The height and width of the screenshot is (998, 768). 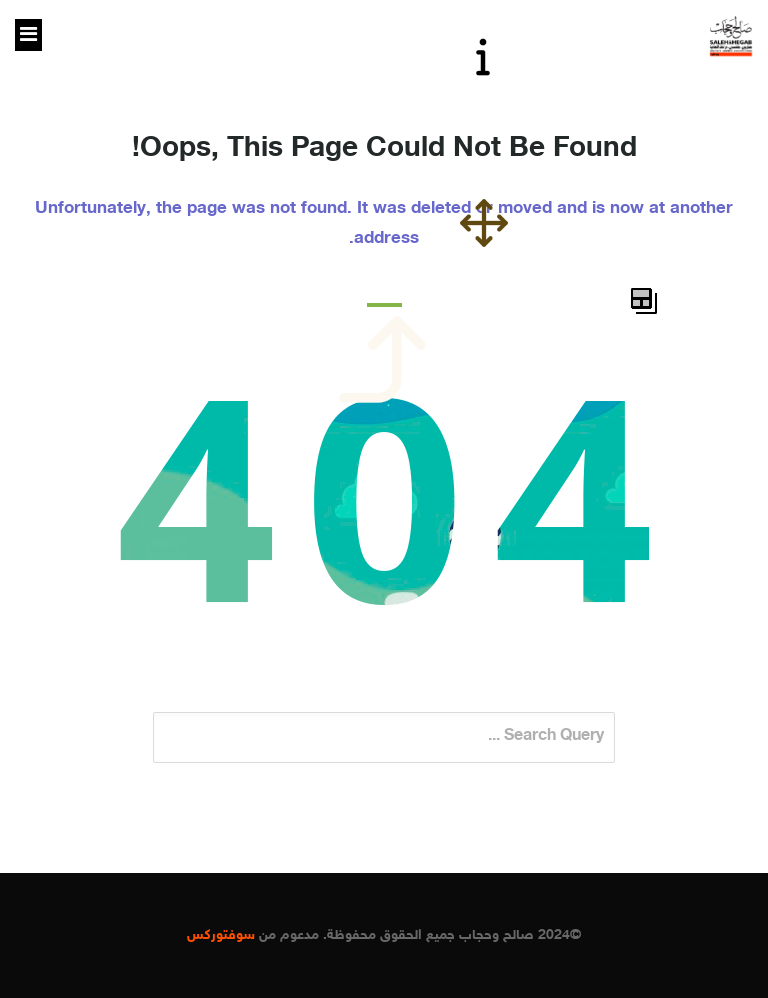 What do you see at coordinates (382, 359) in the screenshot?
I see `navigate forward and up in a directory` at bounding box center [382, 359].